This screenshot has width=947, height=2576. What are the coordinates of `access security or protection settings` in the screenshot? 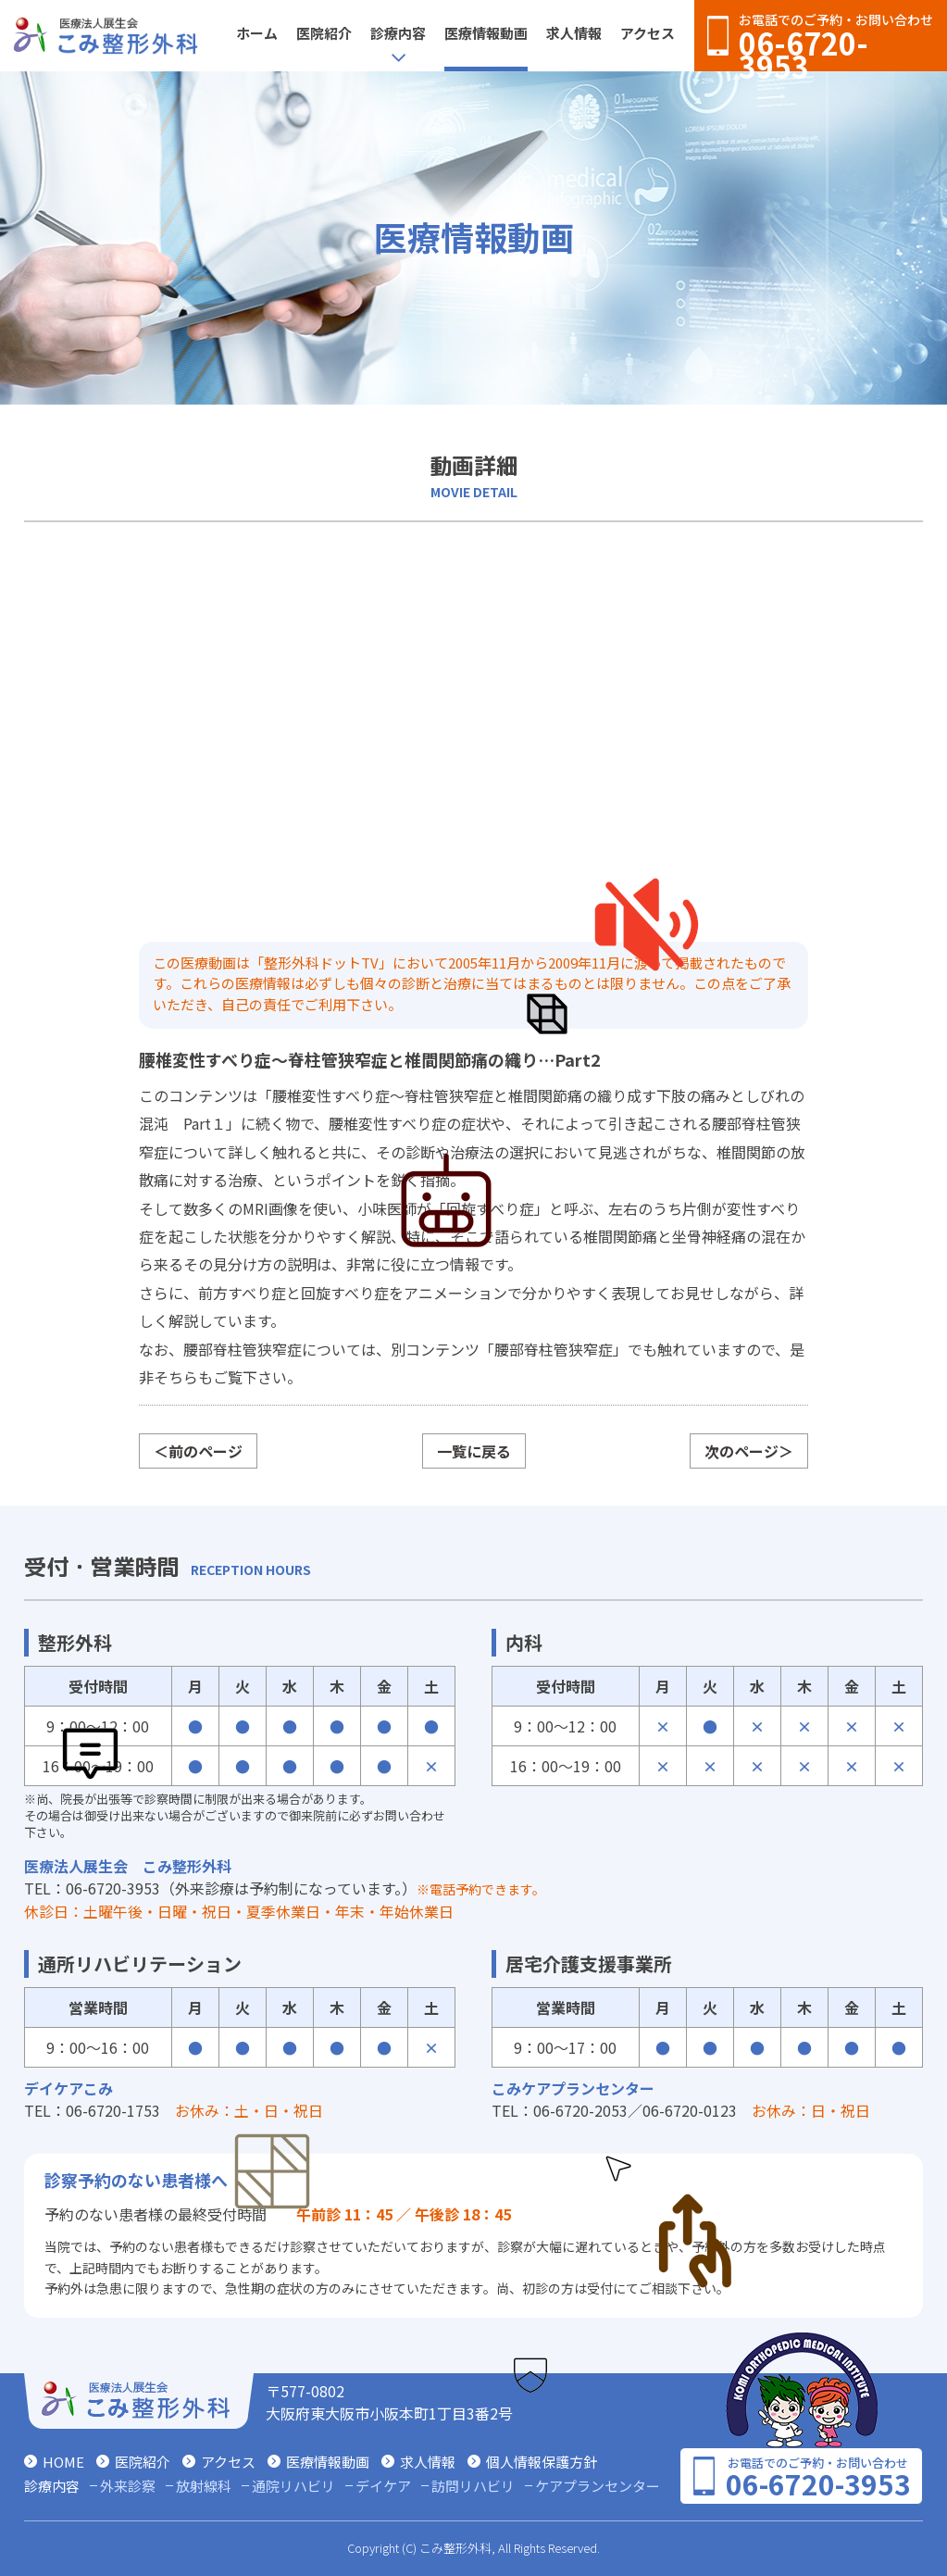 It's located at (530, 2373).